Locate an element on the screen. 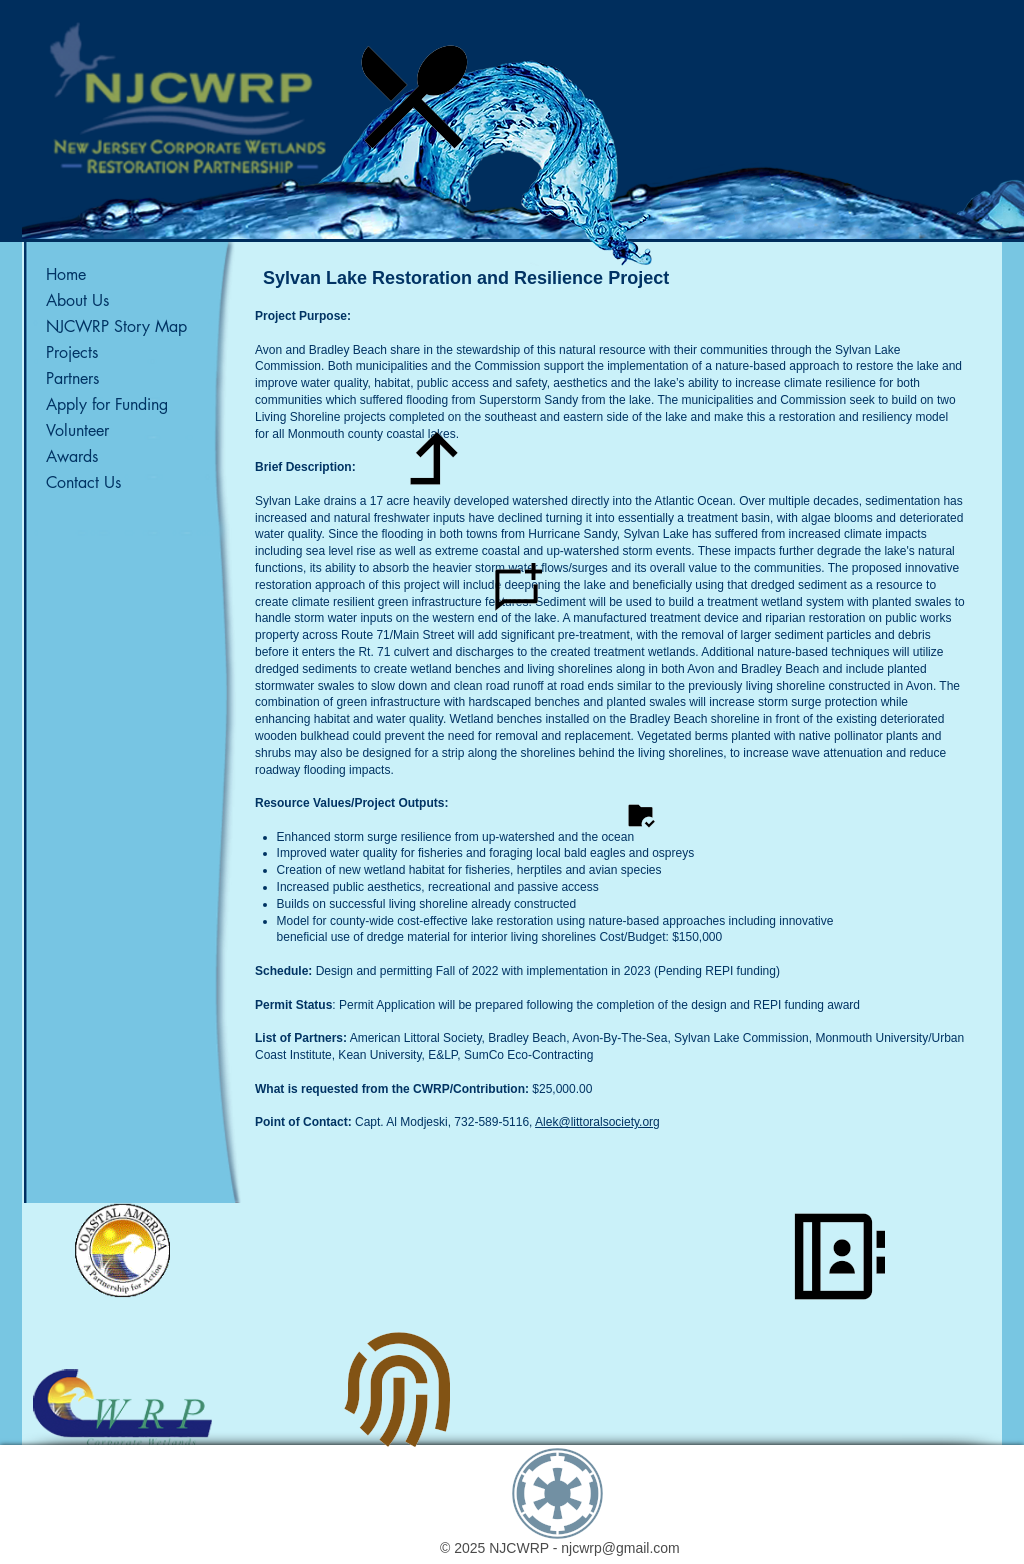  the Galactic Empire logo from Star Wars is located at coordinates (557, 1493).